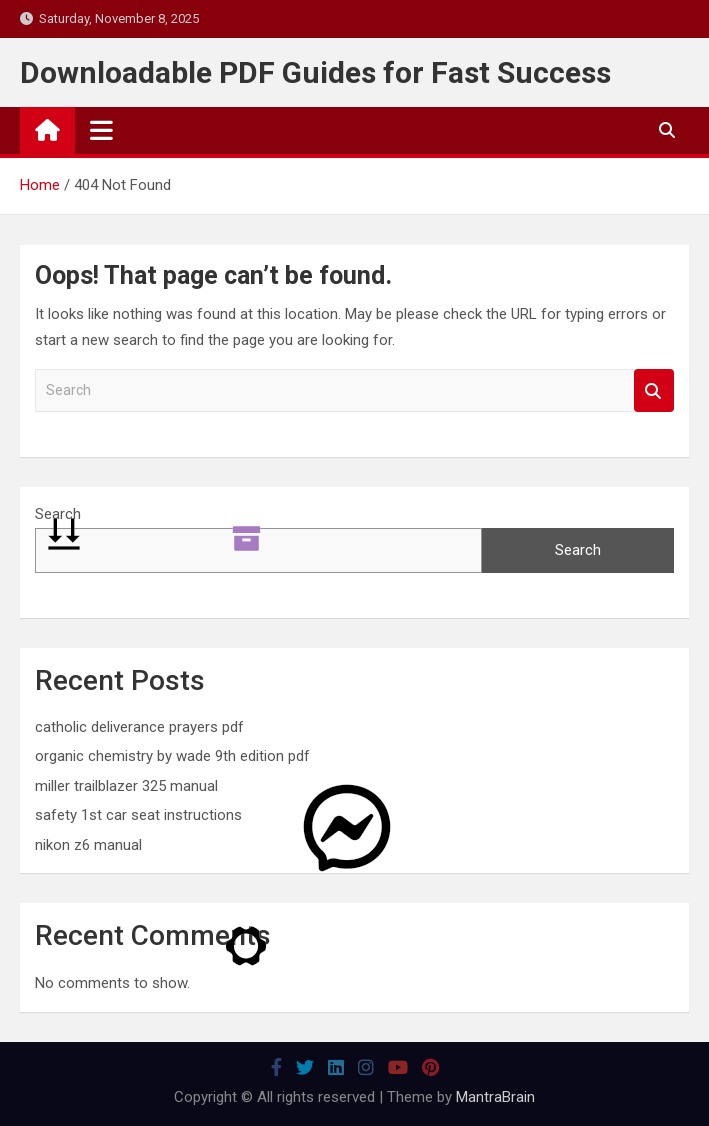 This screenshot has height=1126, width=709. Describe the element at coordinates (64, 534) in the screenshot. I see `align selected elements to the bottom` at that location.